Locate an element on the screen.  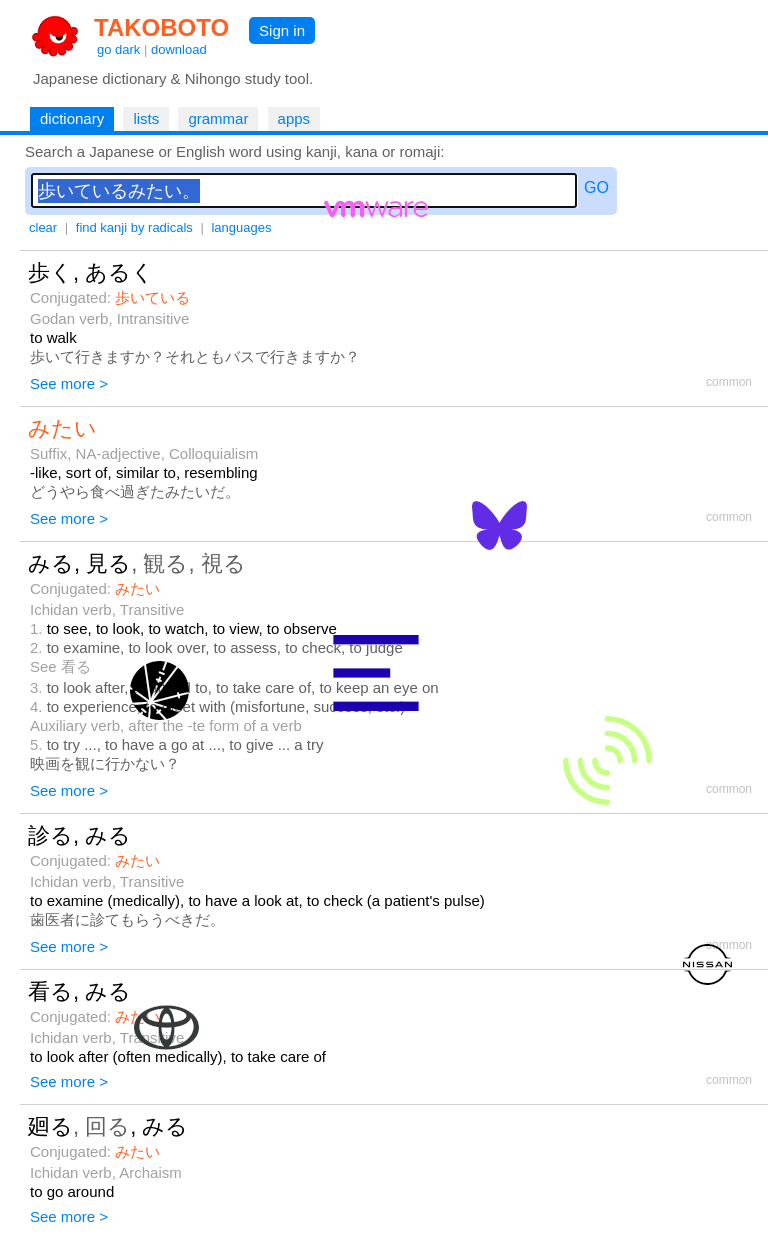
VMware application or service is located at coordinates (376, 209).